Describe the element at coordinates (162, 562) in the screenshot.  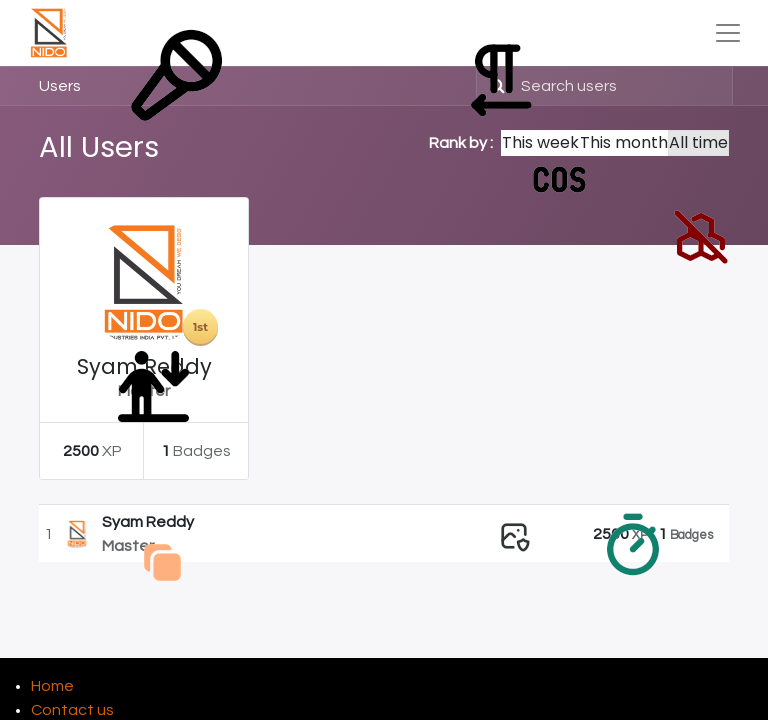
I see `copy to clipboard` at that location.